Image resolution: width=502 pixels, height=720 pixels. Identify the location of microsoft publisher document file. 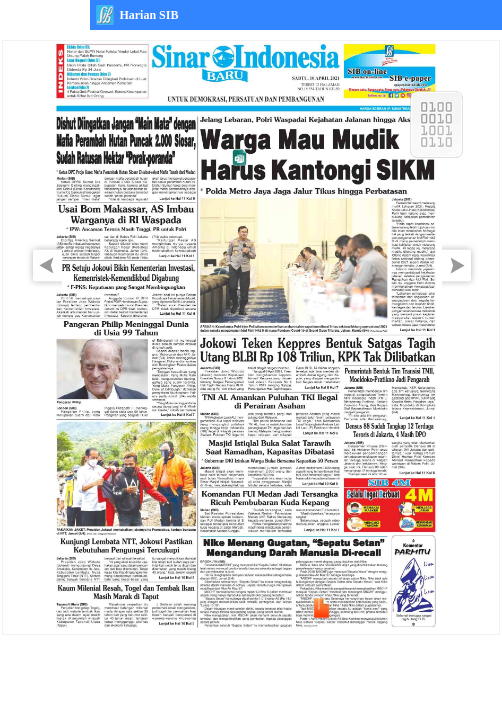
(239, 157).